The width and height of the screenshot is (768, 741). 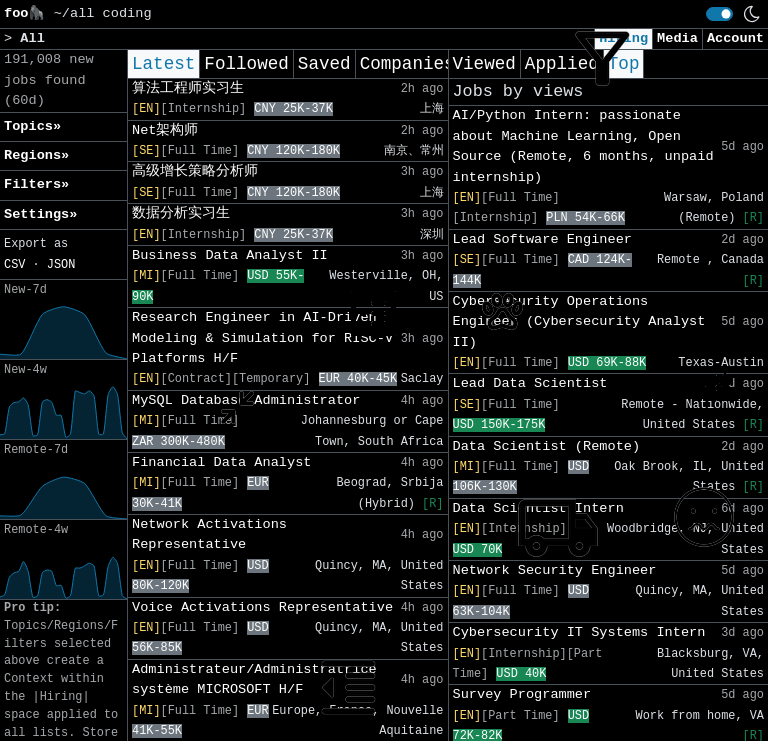 I want to click on filter or sort content, so click(x=602, y=58).